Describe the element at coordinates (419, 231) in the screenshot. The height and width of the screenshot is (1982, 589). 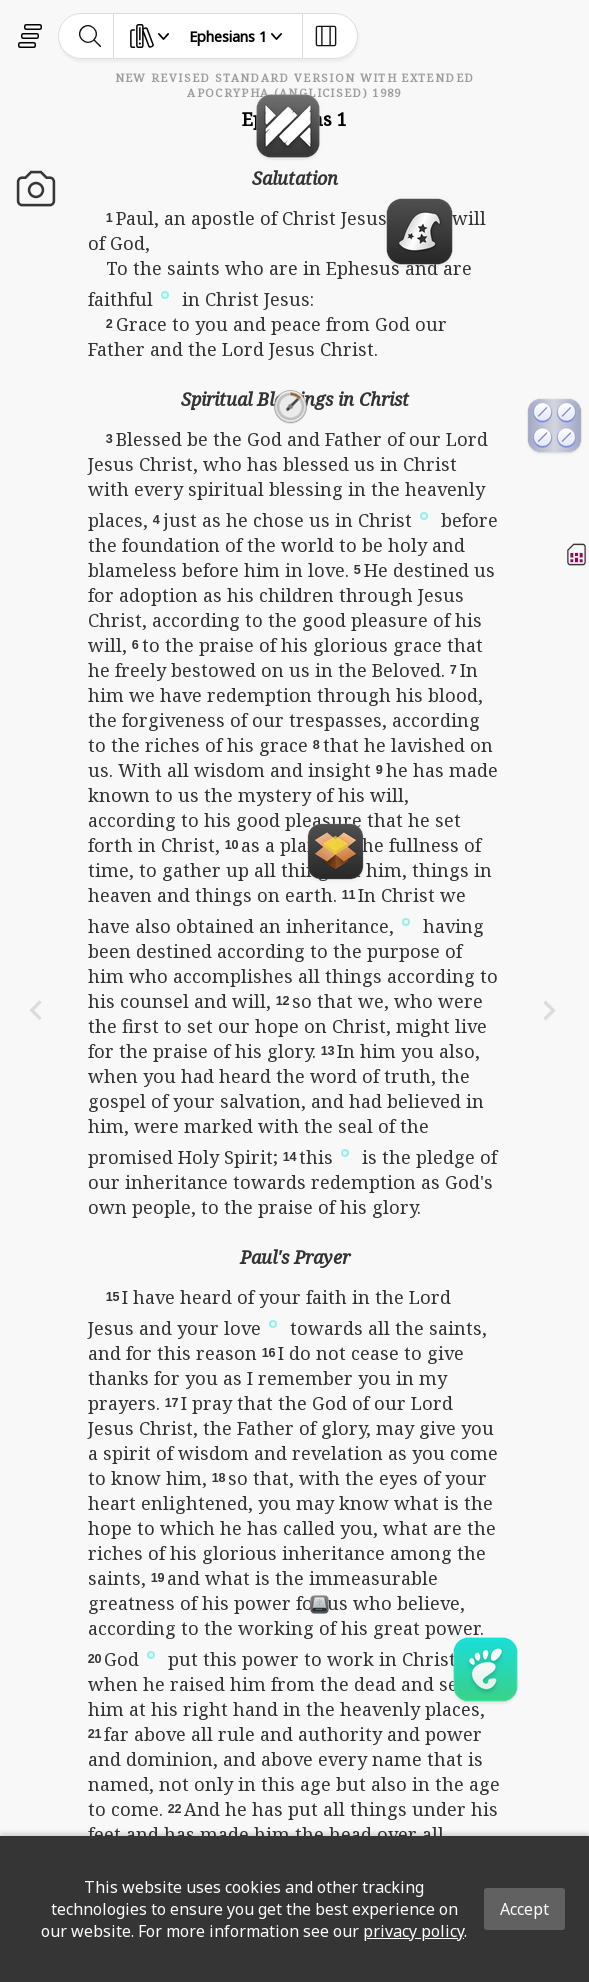
I see `open ImageMagick display application` at that location.